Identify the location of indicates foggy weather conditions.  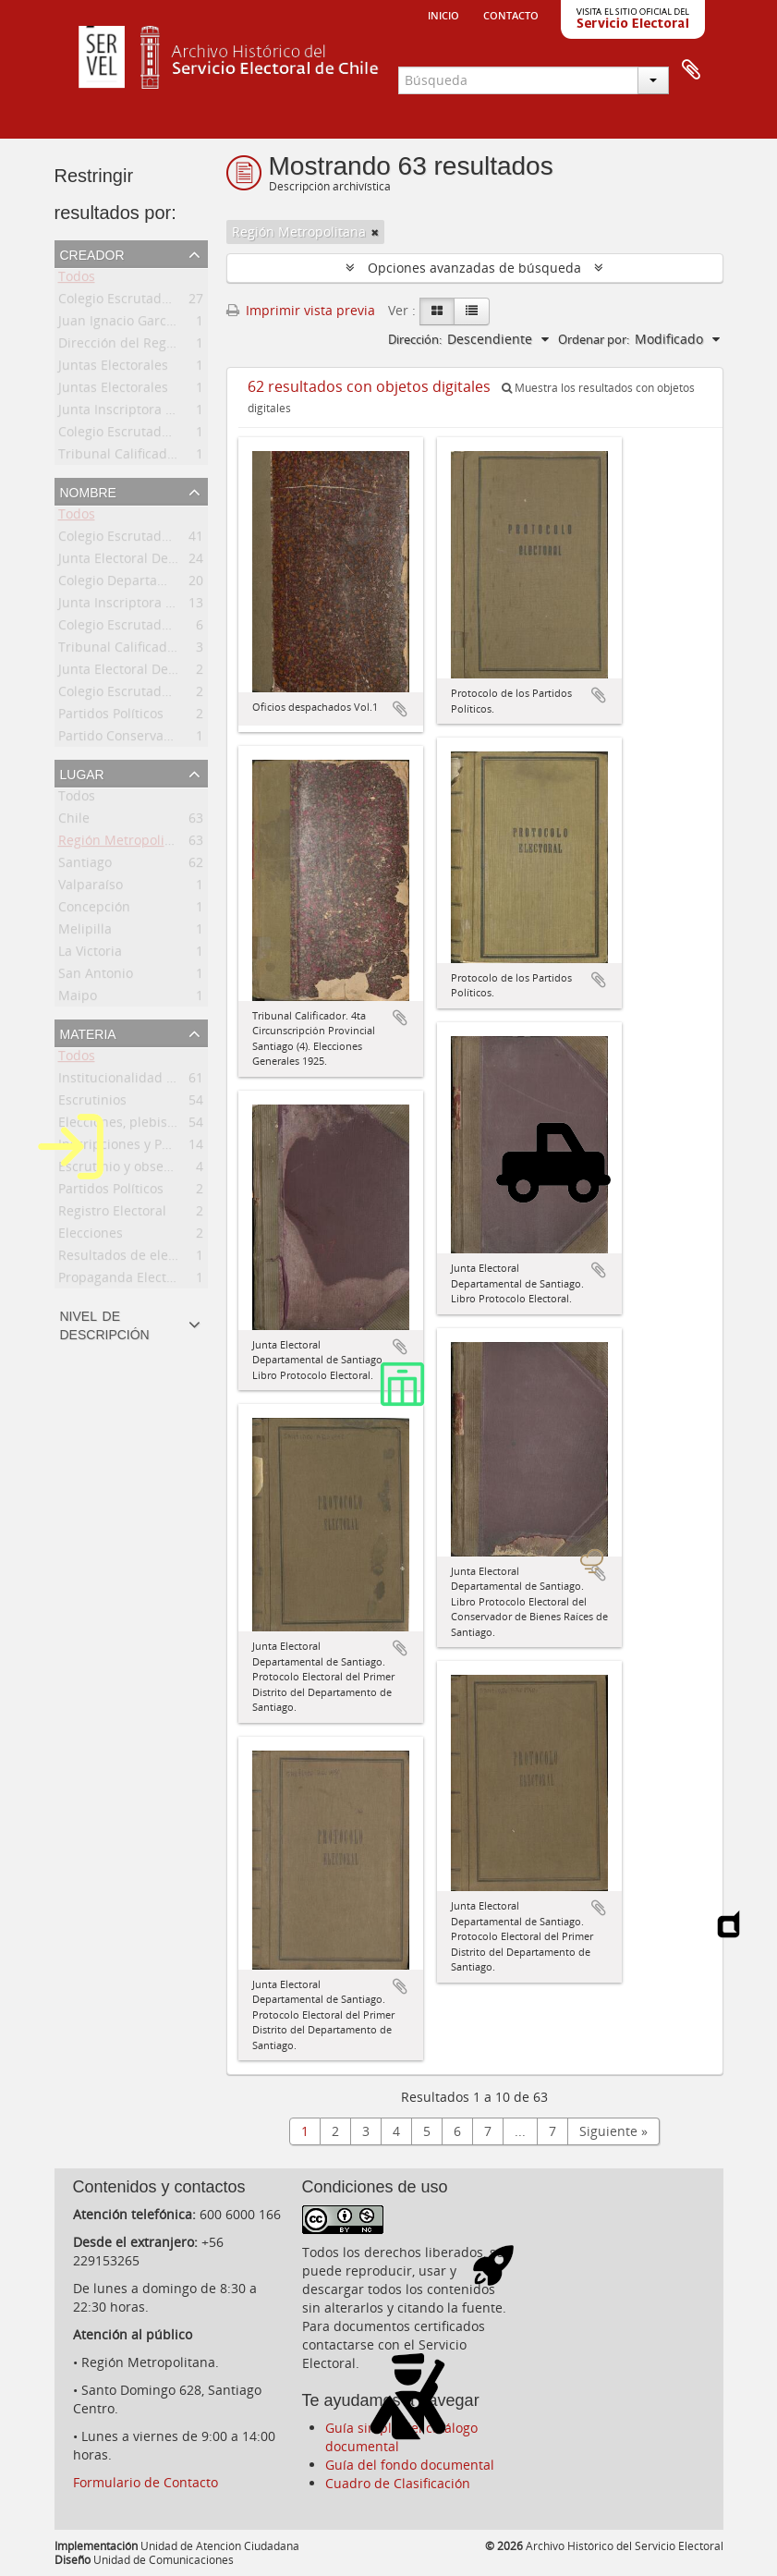
(591, 1560).